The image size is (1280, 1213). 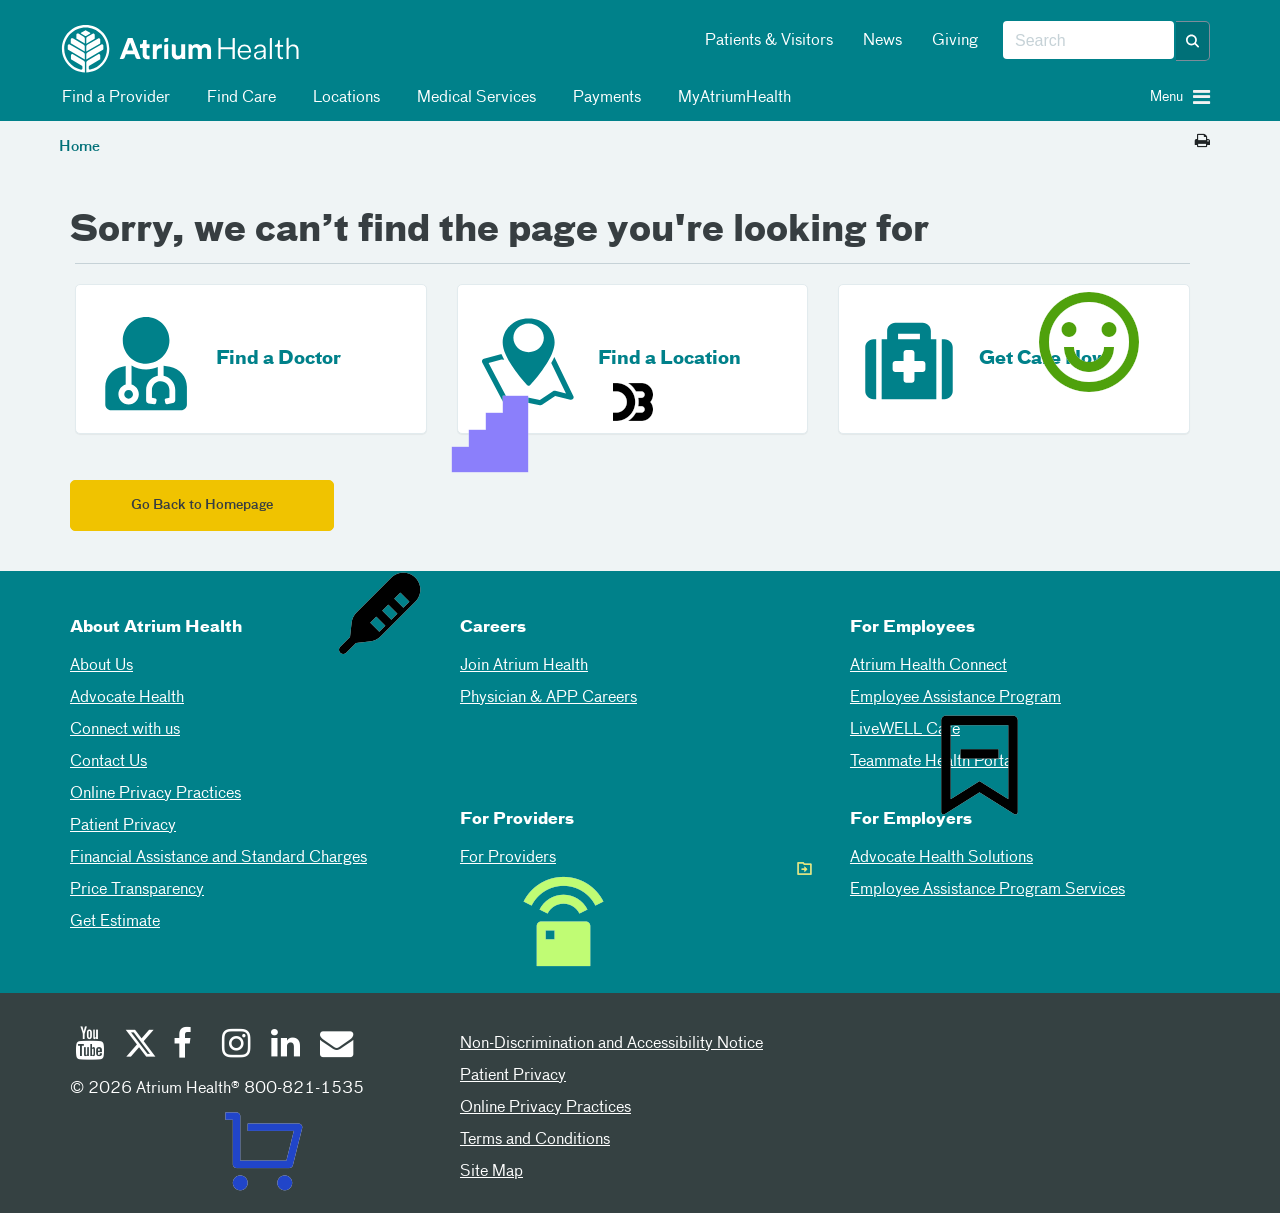 What do you see at coordinates (262, 1149) in the screenshot?
I see `view your shopping cart` at bounding box center [262, 1149].